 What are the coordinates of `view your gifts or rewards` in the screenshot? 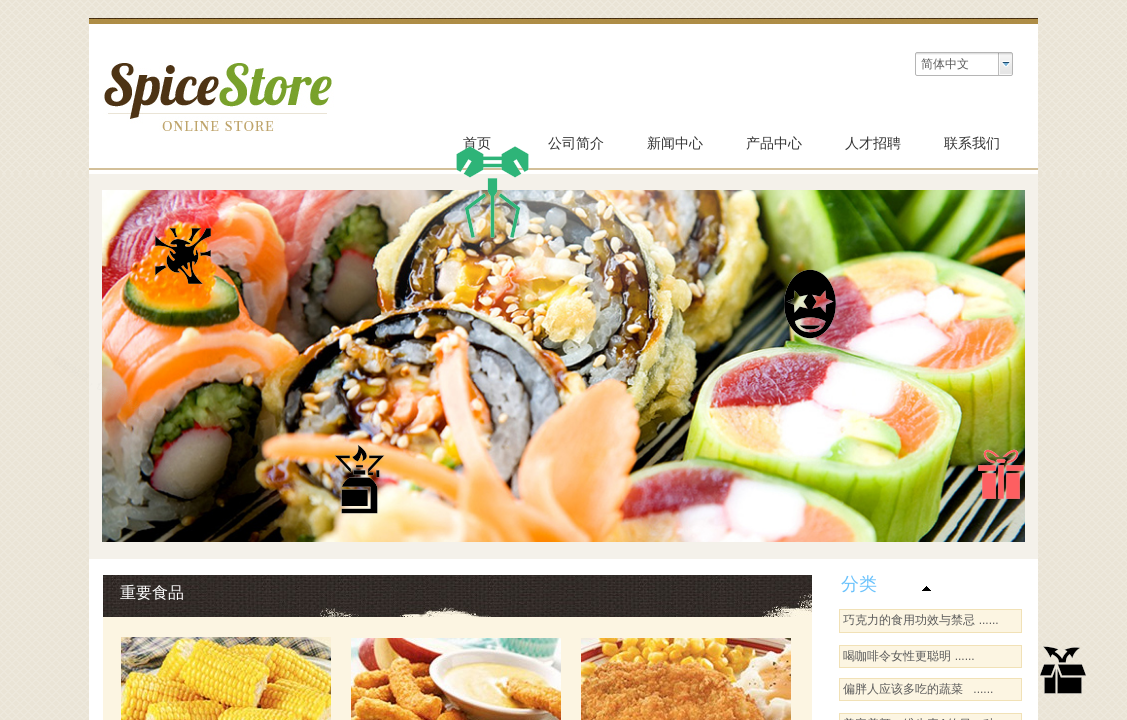 It's located at (1001, 472).